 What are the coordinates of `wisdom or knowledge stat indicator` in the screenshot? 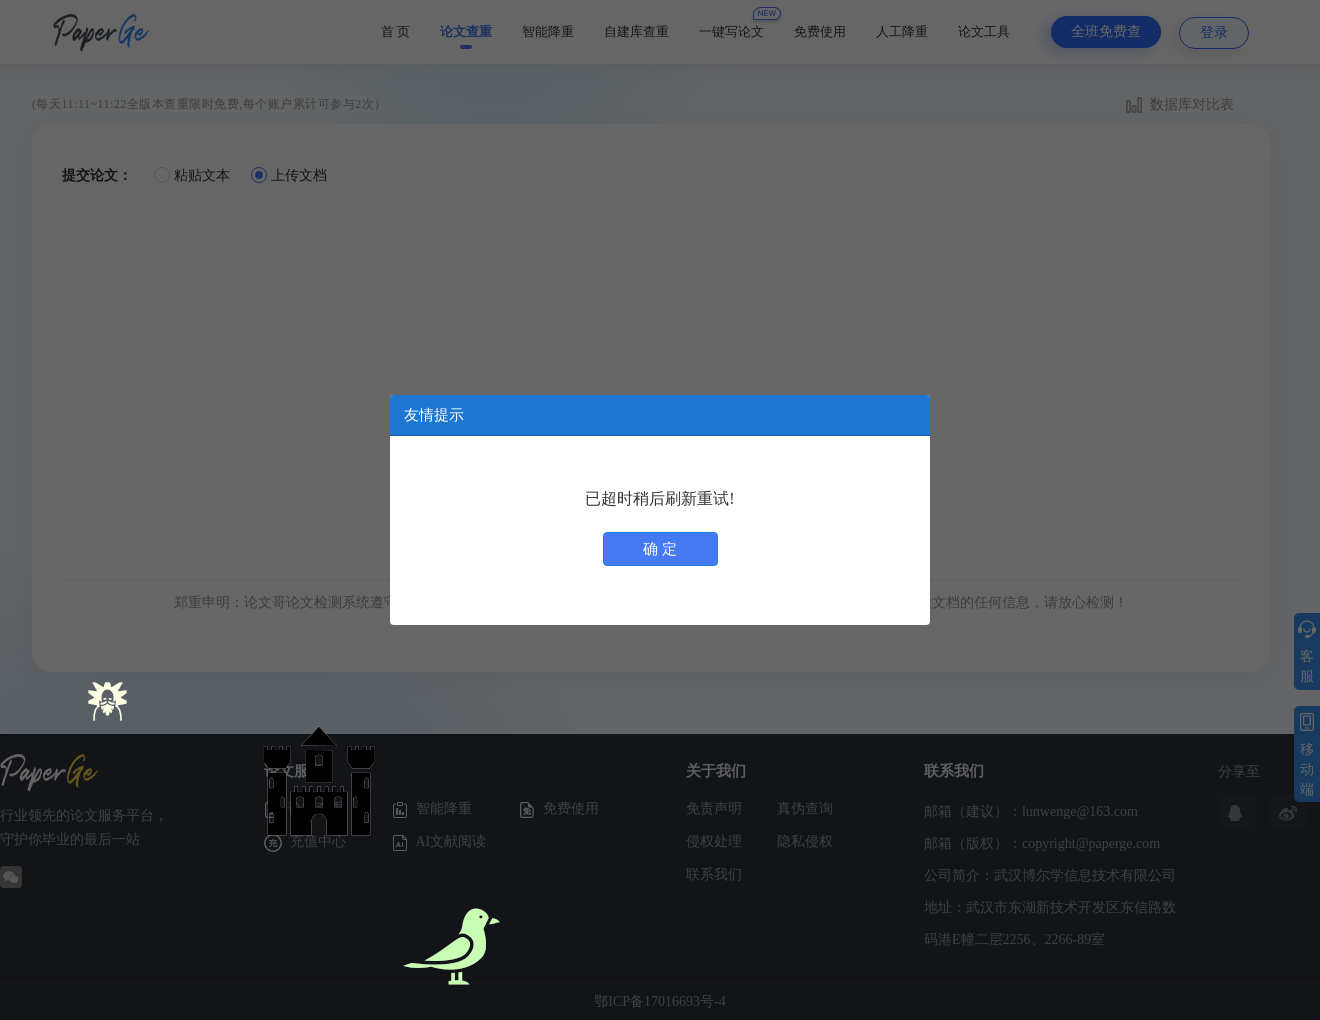 It's located at (107, 701).